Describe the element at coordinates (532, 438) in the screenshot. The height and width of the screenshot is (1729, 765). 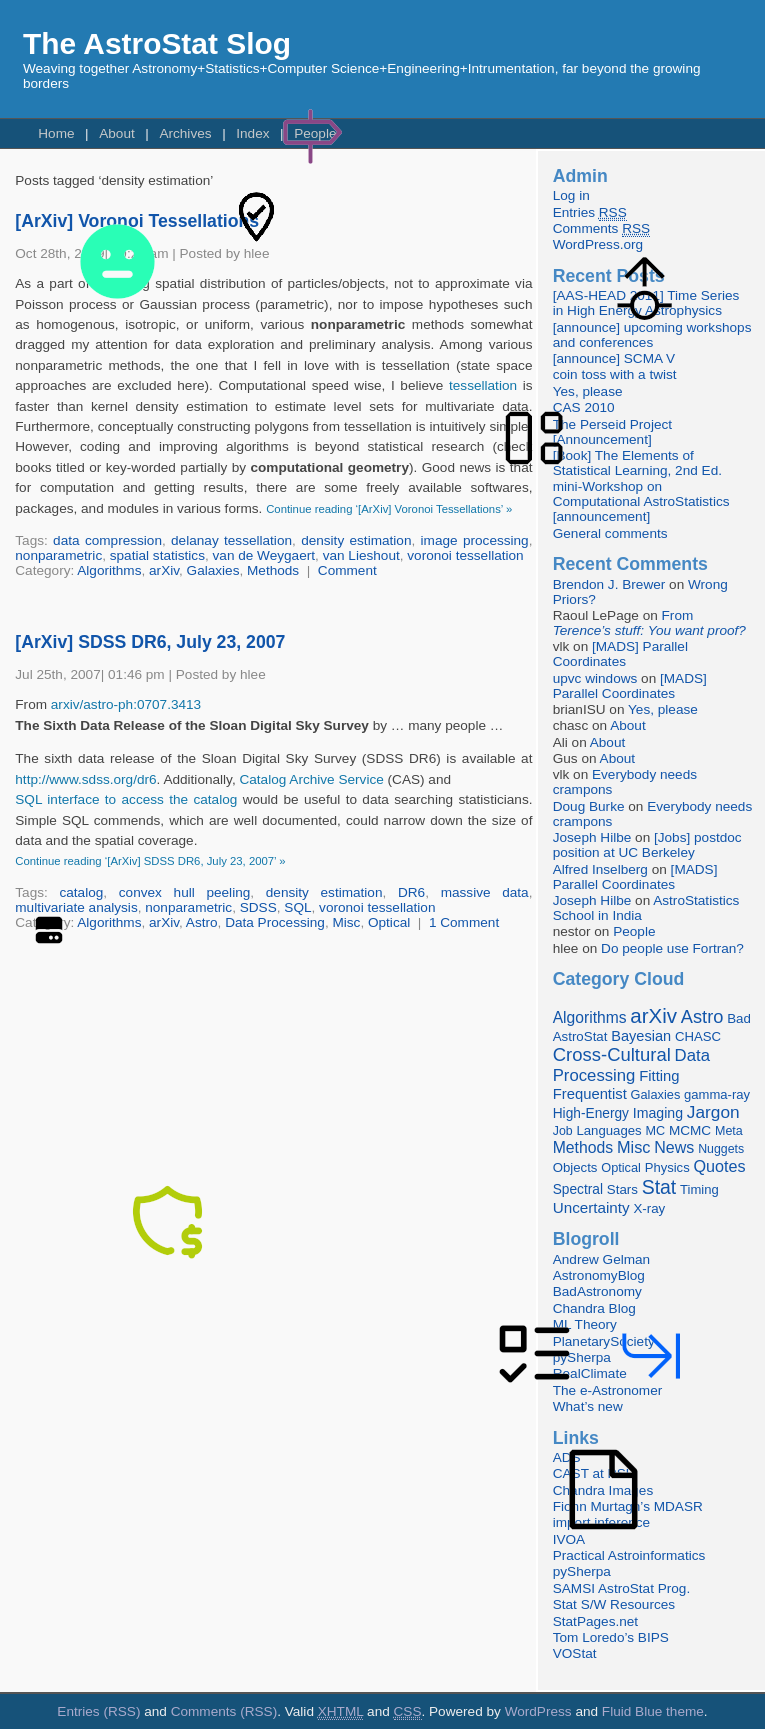
I see `toggle editor layout view` at that location.